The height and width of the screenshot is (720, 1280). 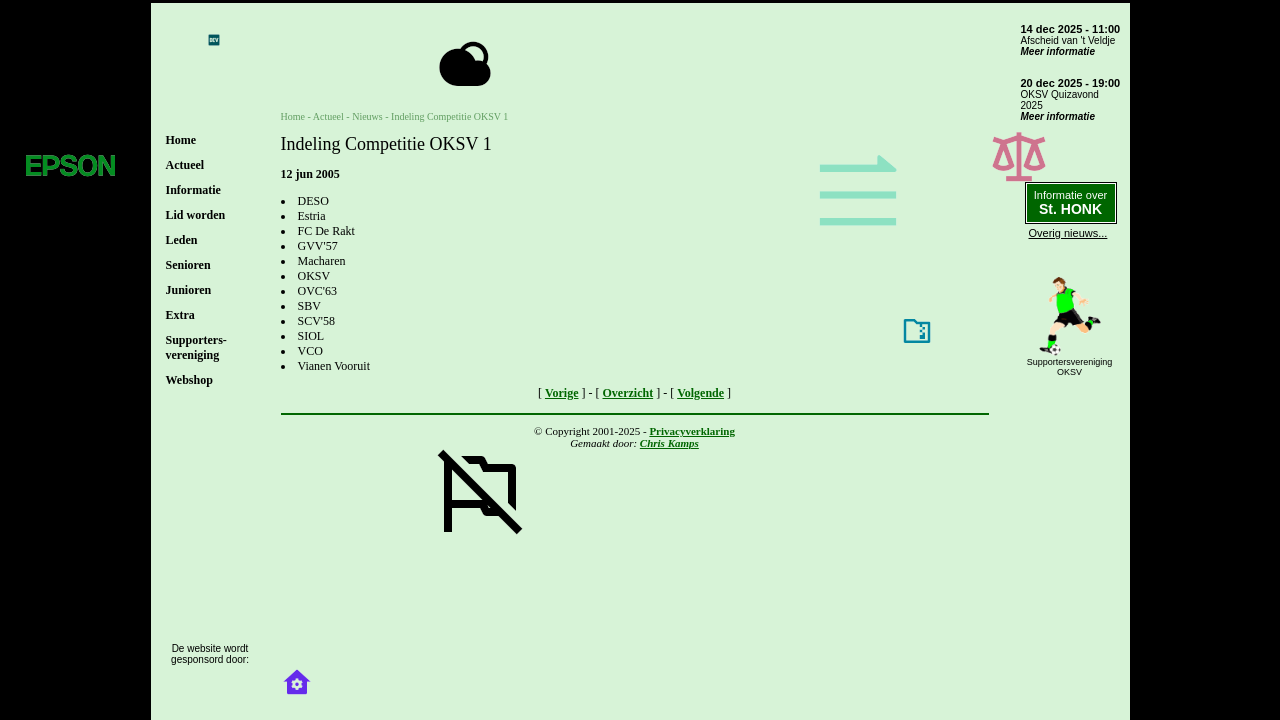 I want to click on disable or turn off flag notifications, so click(x=480, y=492).